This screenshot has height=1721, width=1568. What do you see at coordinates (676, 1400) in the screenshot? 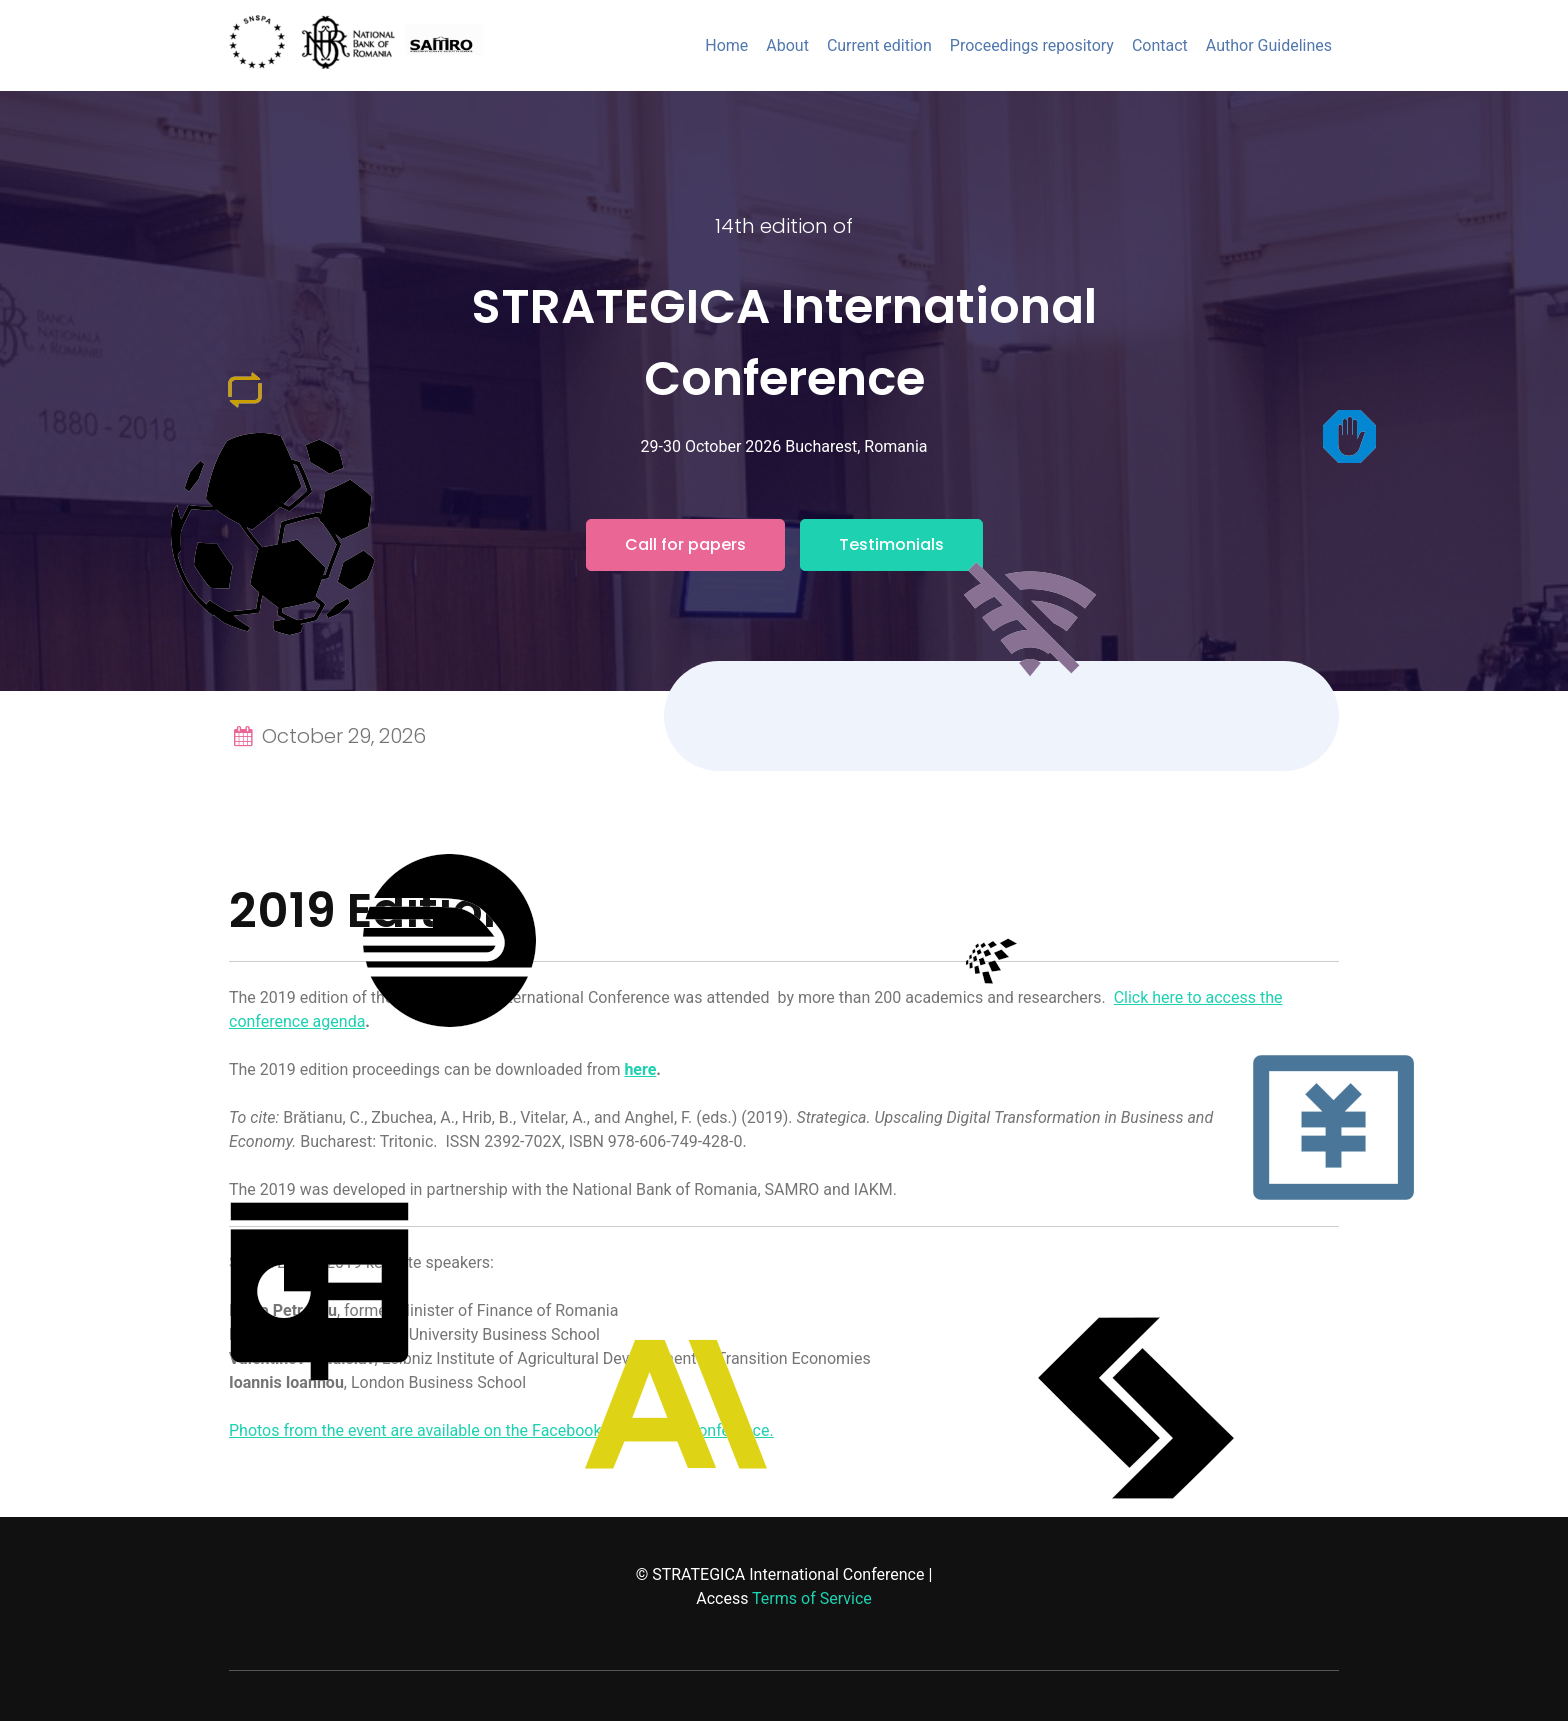
I see `Anthropic company logo` at bounding box center [676, 1400].